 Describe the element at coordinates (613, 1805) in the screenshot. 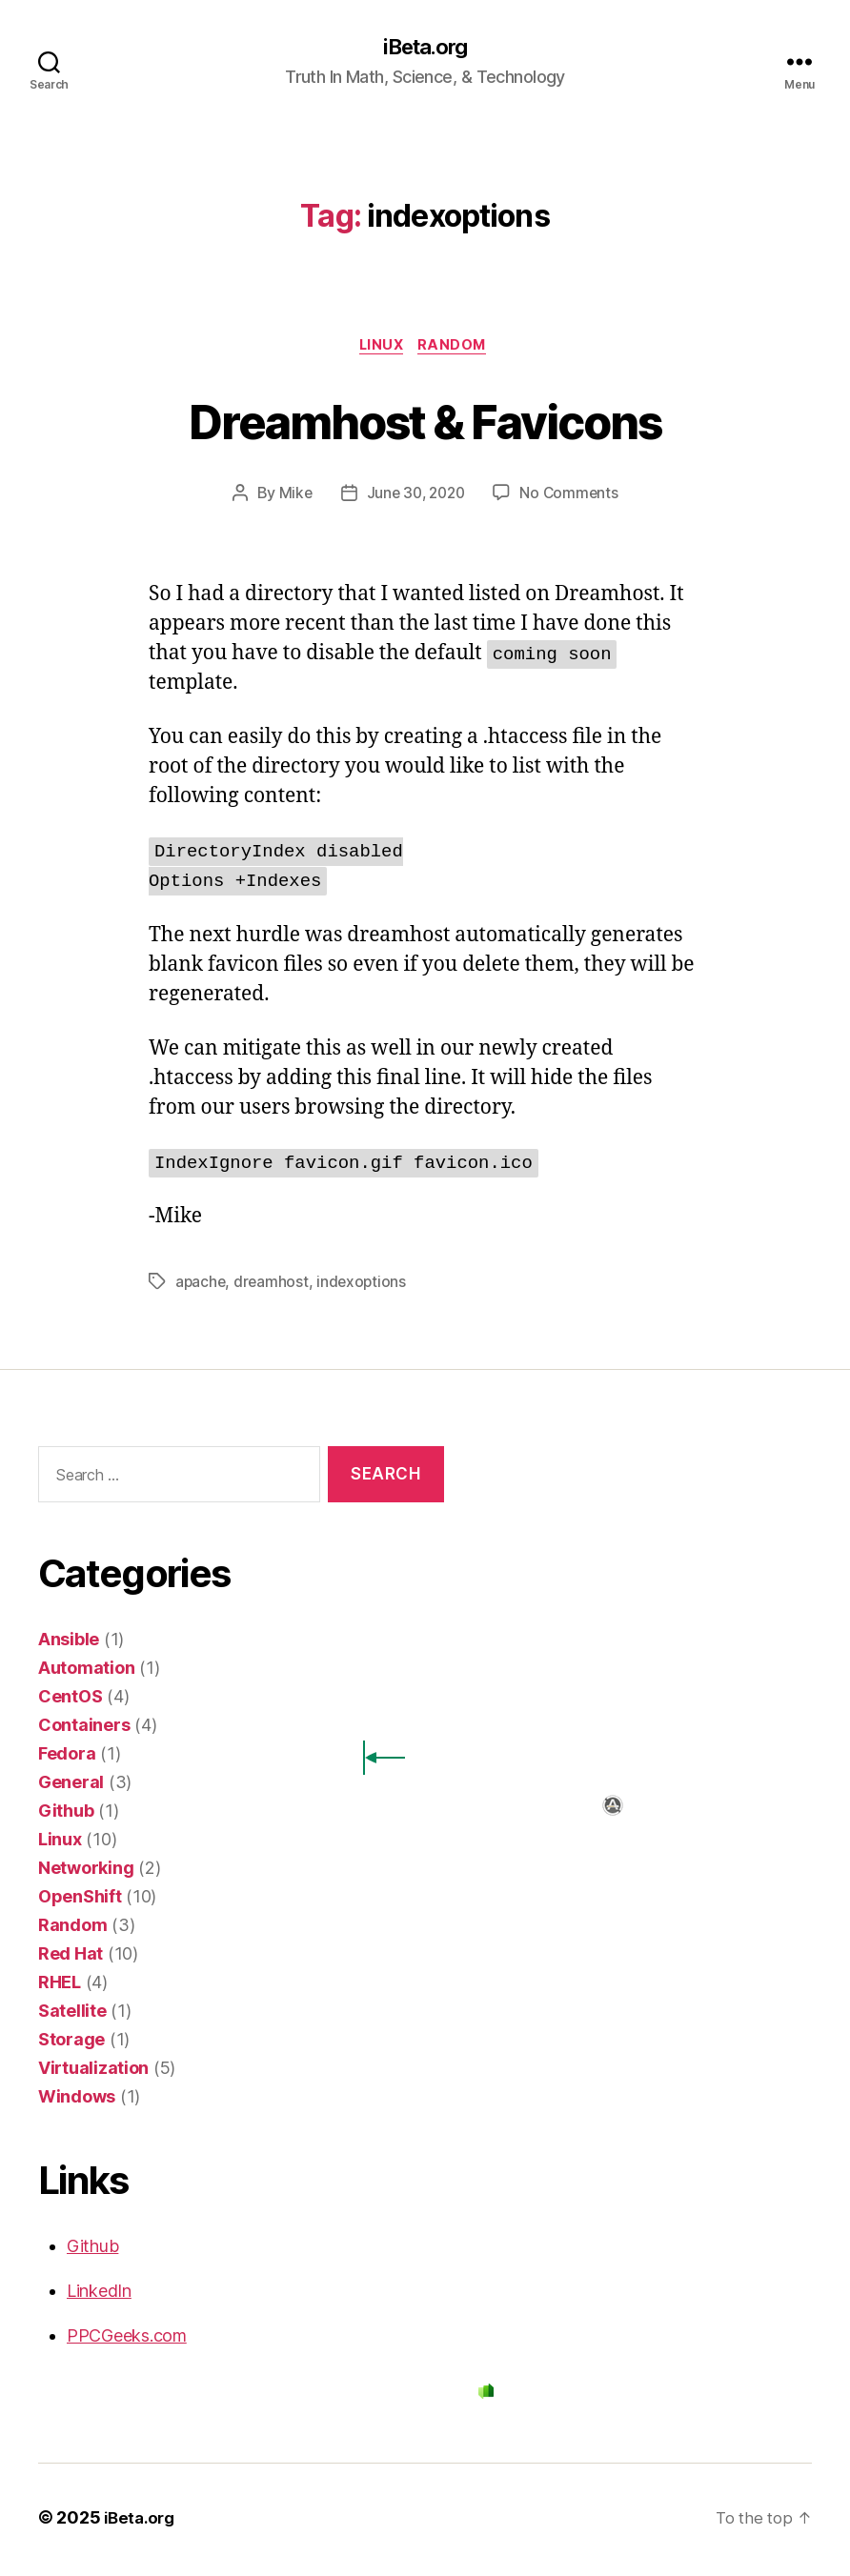

I see `open the software update application` at that location.